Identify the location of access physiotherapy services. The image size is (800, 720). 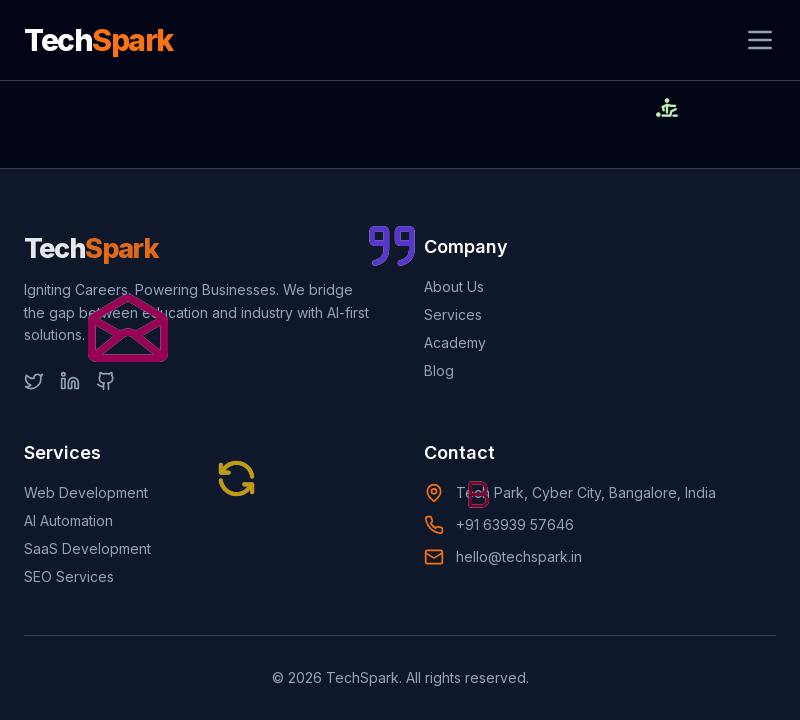
(667, 107).